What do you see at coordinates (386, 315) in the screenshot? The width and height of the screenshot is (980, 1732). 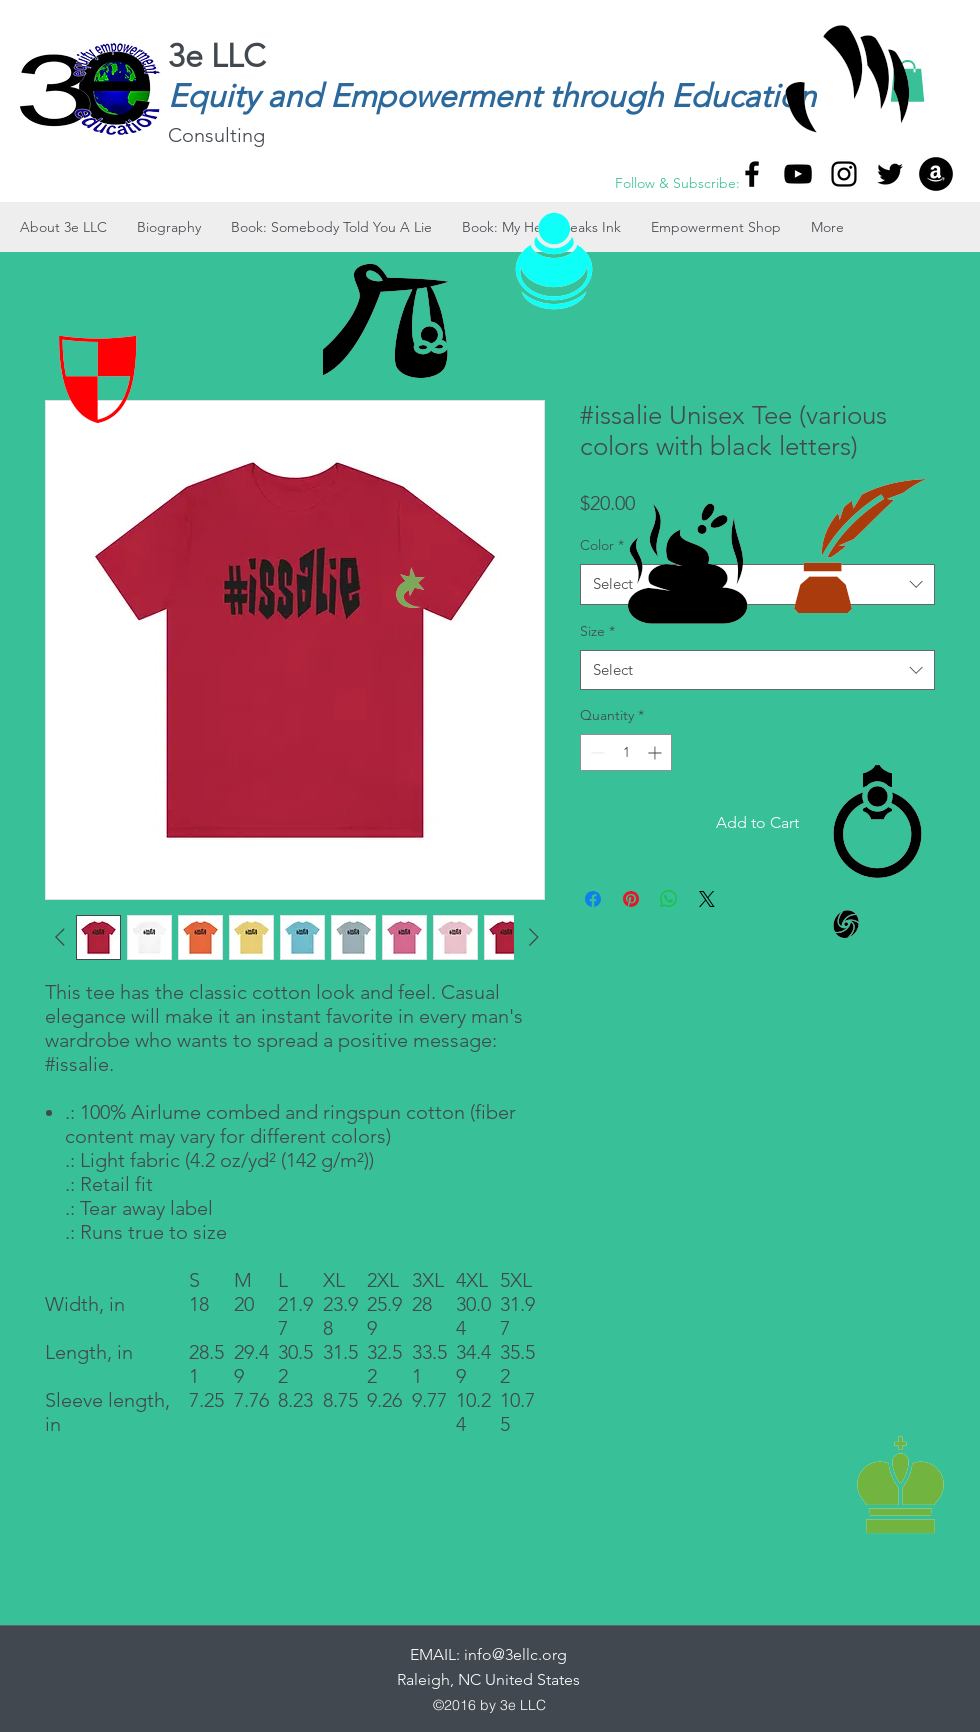 I see `indicates a new baby announcement or birth notification` at bounding box center [386, 315].